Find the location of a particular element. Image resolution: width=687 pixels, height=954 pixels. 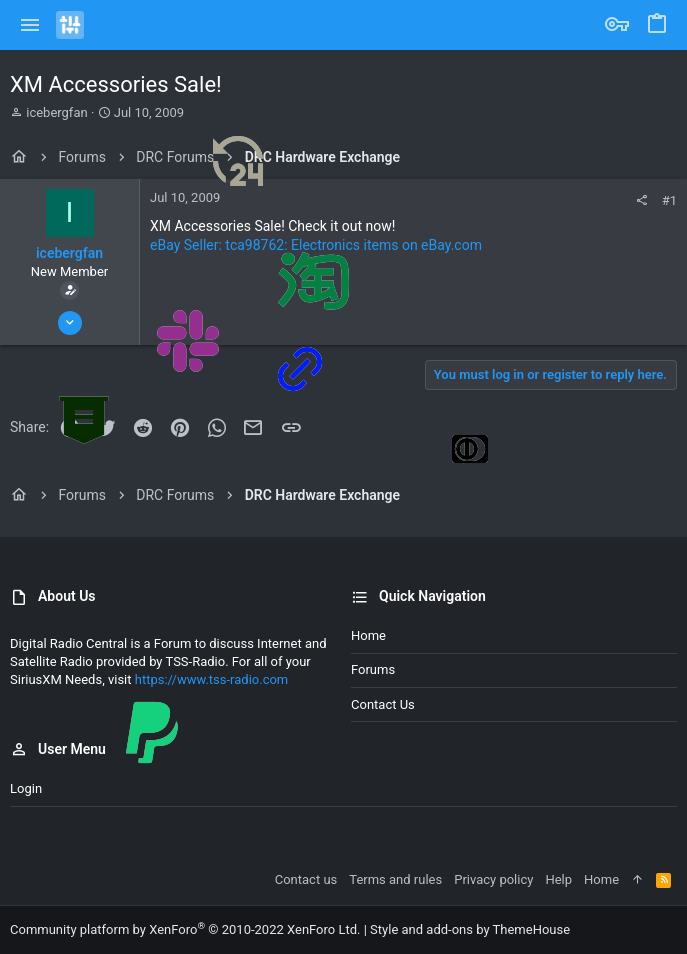

indicates 24-hour service availability is located at coordinates (238, 161).